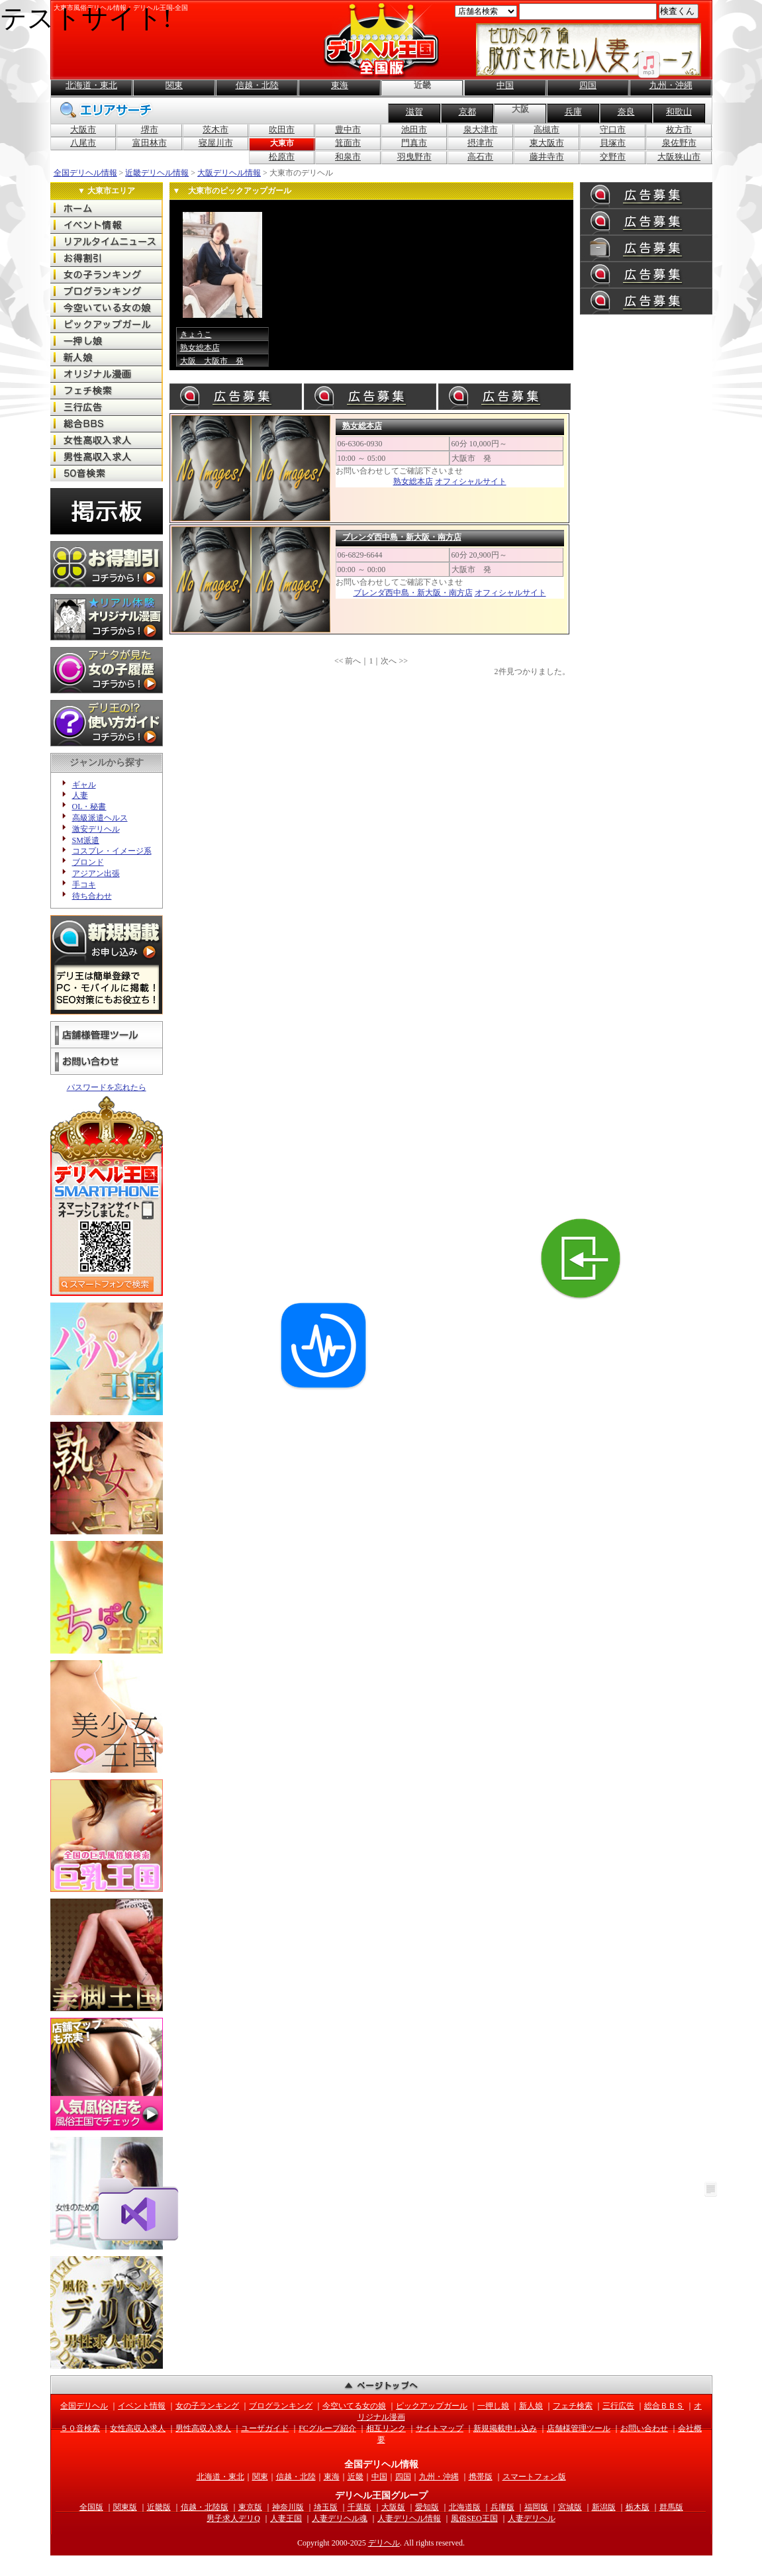 This screenshot has width=762, height=2576. I want to click on open the file manager, so click(598, 248).